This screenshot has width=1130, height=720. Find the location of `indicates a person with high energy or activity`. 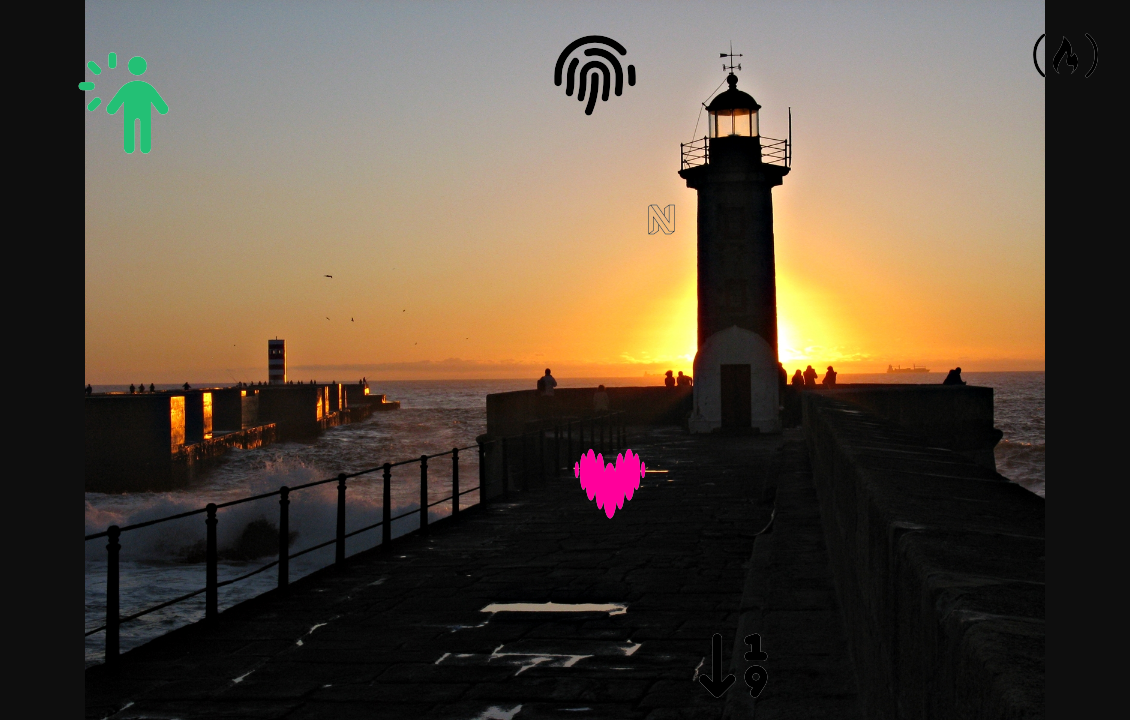

indicates a person with high energy or activity is located at coordinates (132, 105).